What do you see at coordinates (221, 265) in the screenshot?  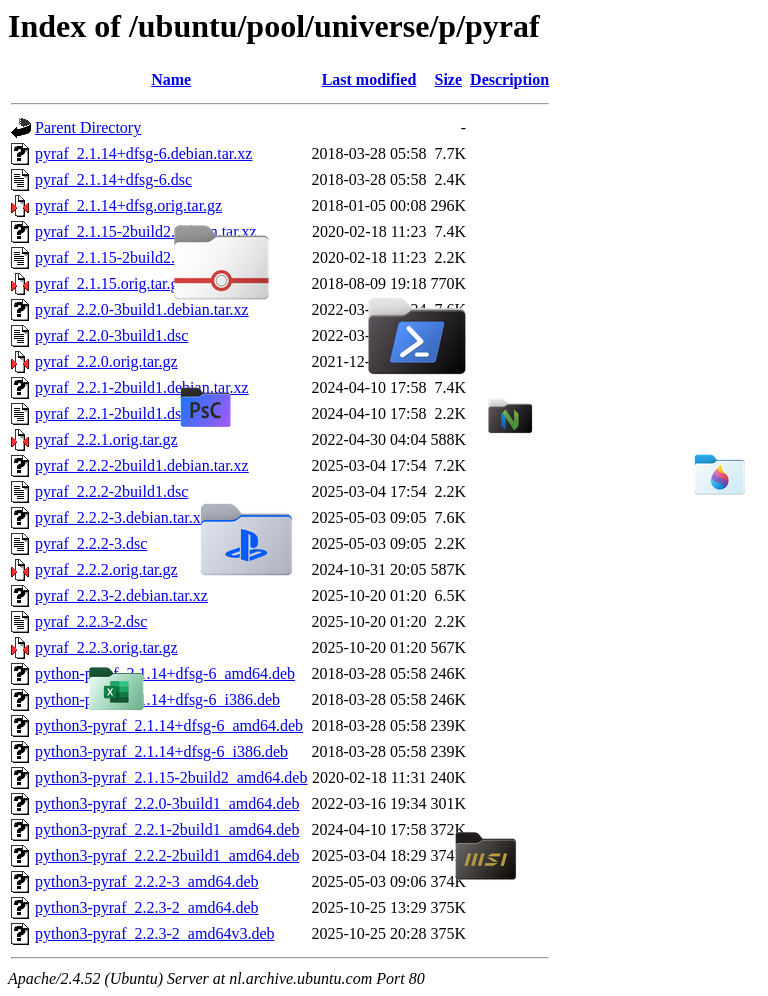 I see `open pokémon premier ball themed folder` at bounding box center [221, 265].